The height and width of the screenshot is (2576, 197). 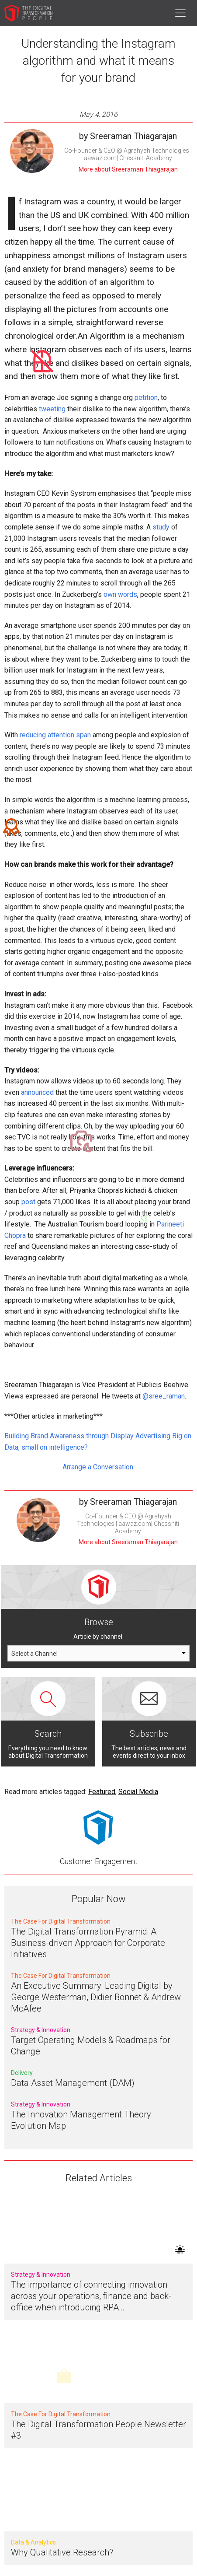 I want to click on pause health monitoring or tracking, so click(x=144, y=1218).